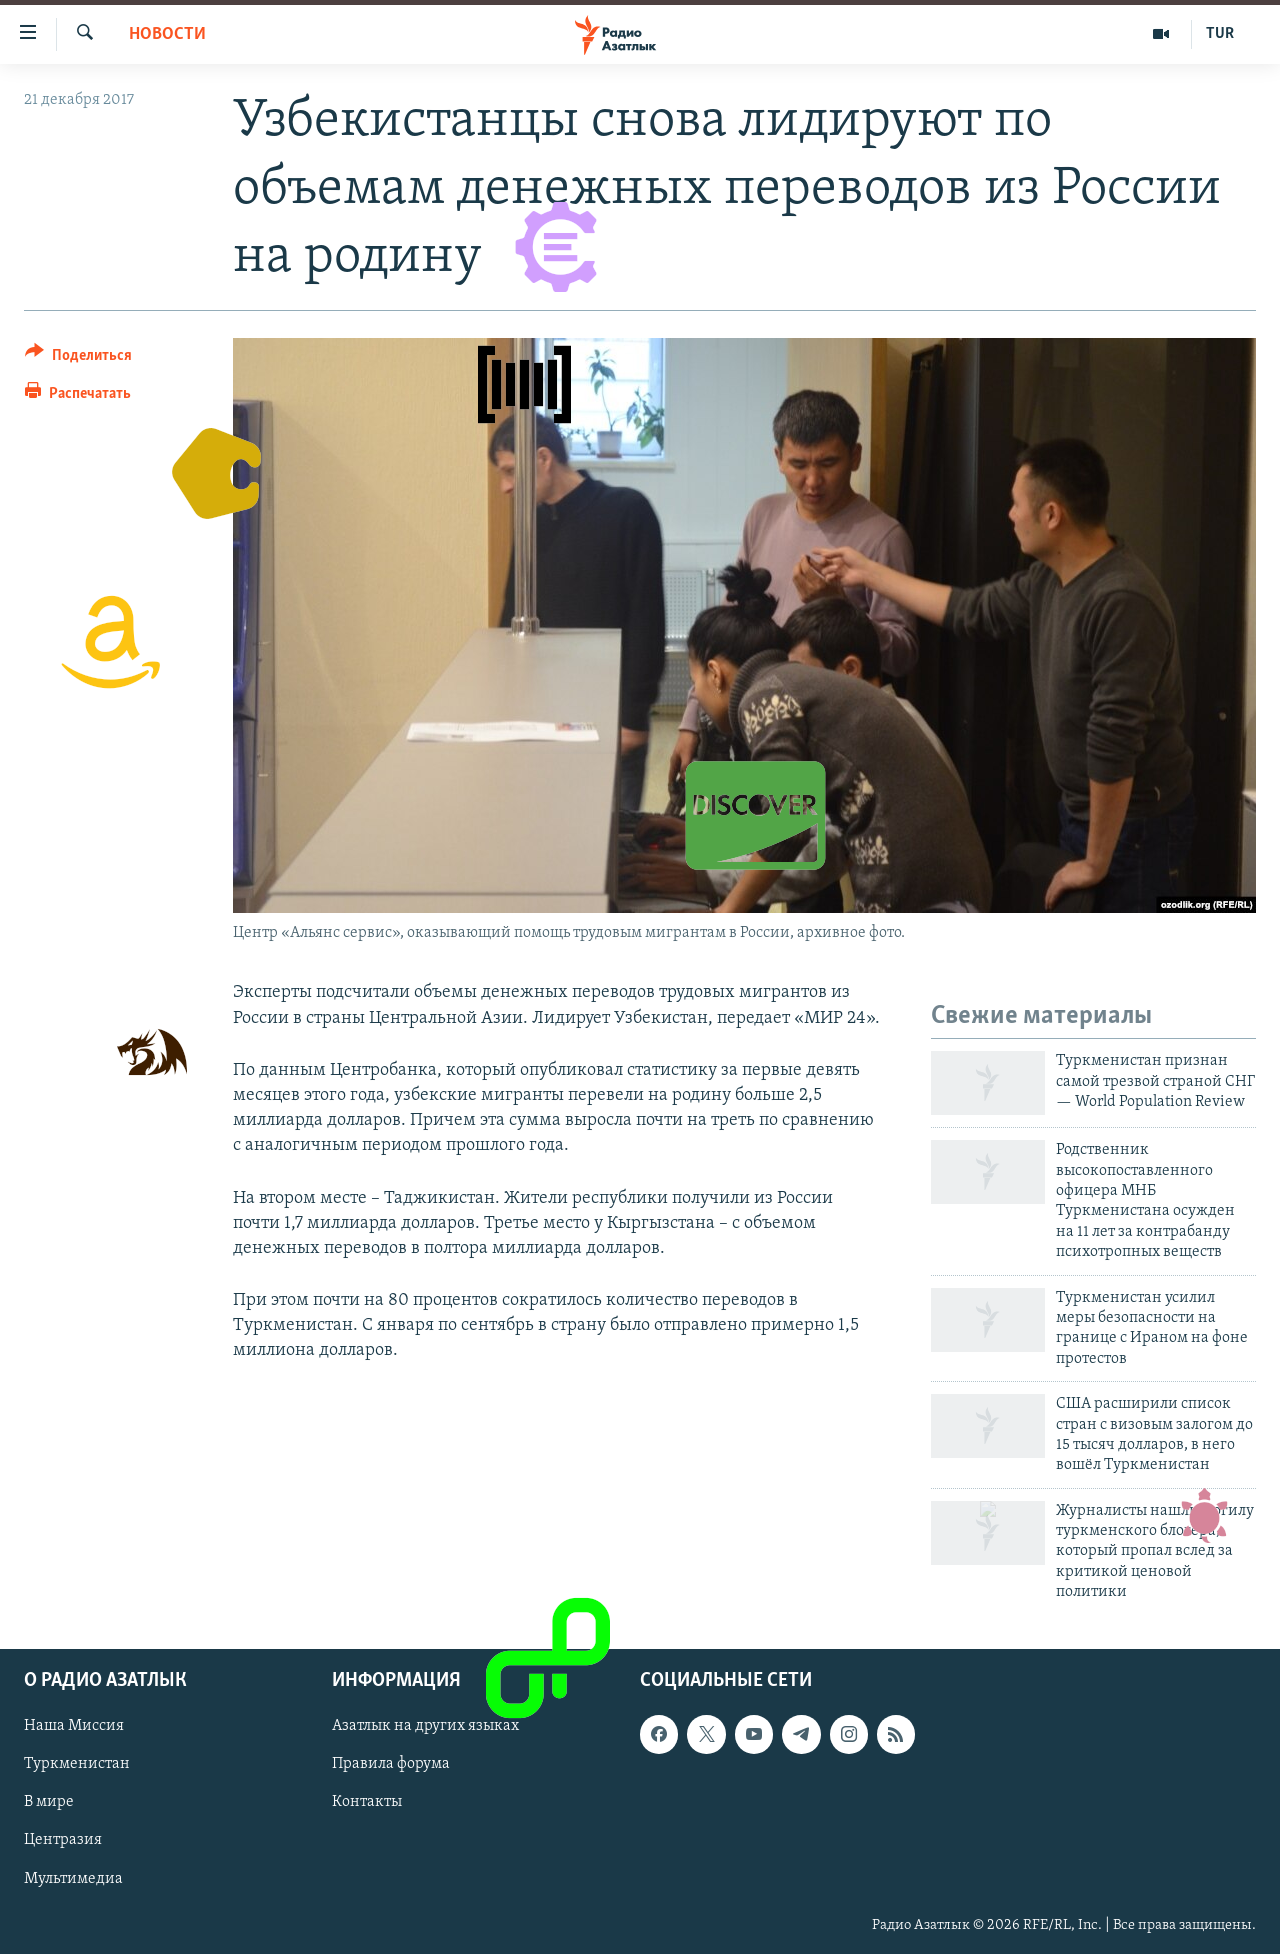 The height and width of the screenshot is (1954, 1280). What do you see at coordinates (548, 1658) in the screenshot?
I see `open the OpenProject app` at bounding box center [548, 1658].